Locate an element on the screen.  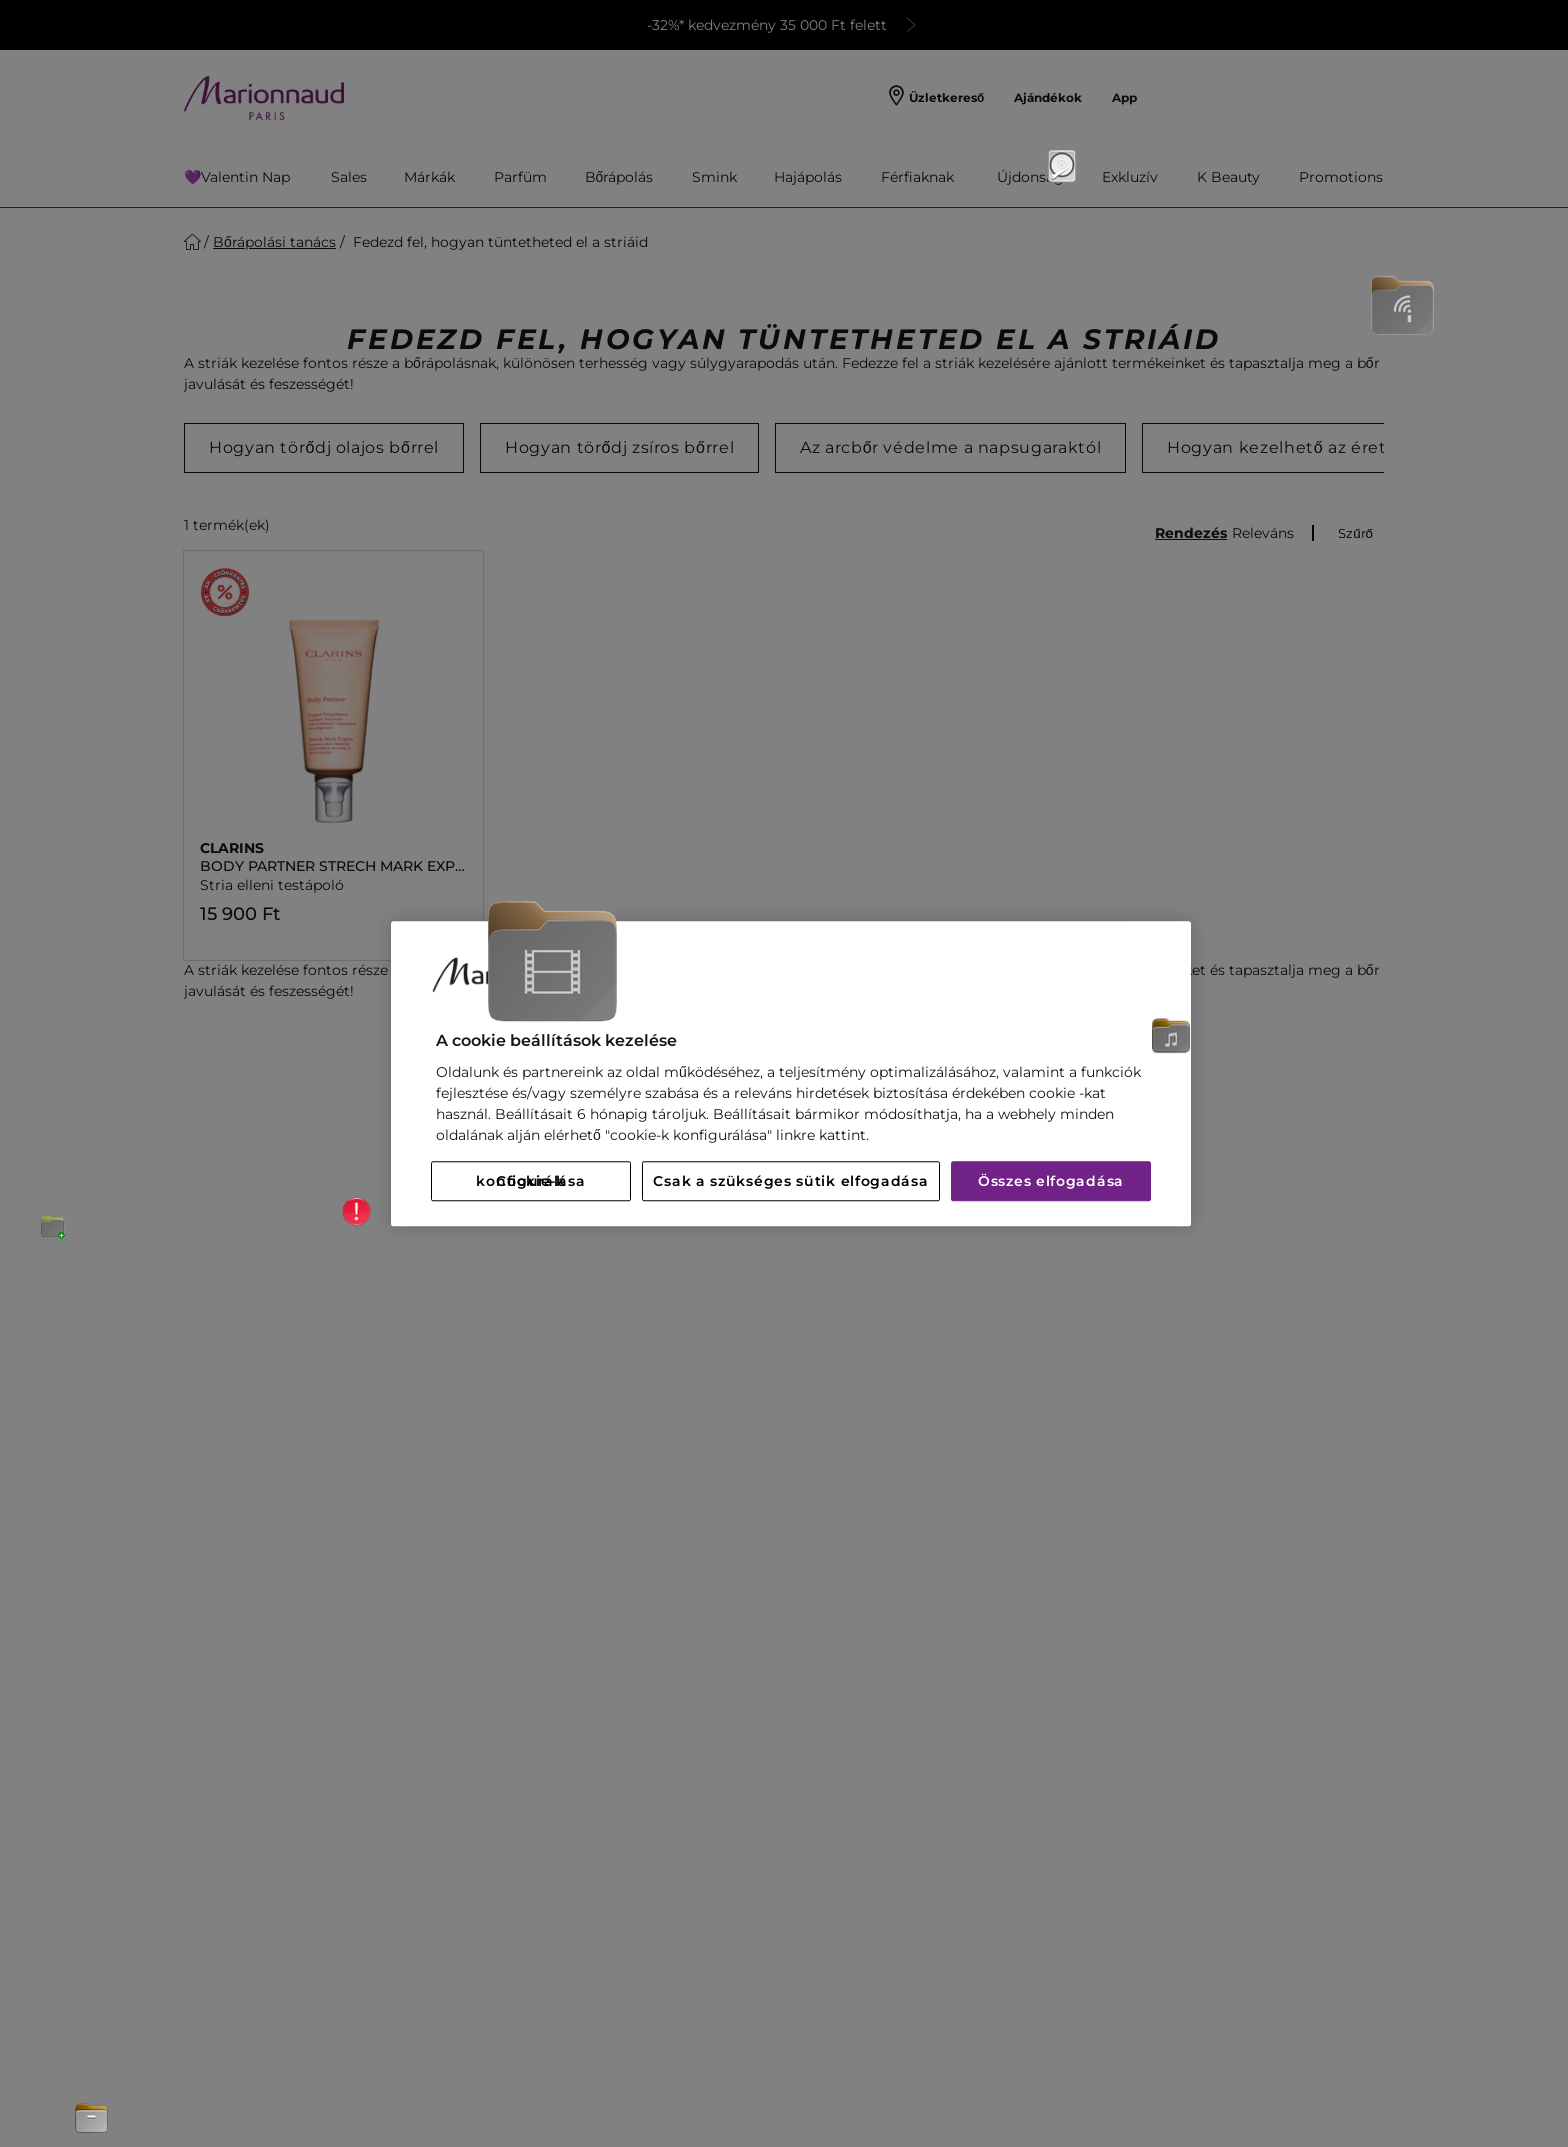
open your music folder is located at coordinates (1171, 1035).